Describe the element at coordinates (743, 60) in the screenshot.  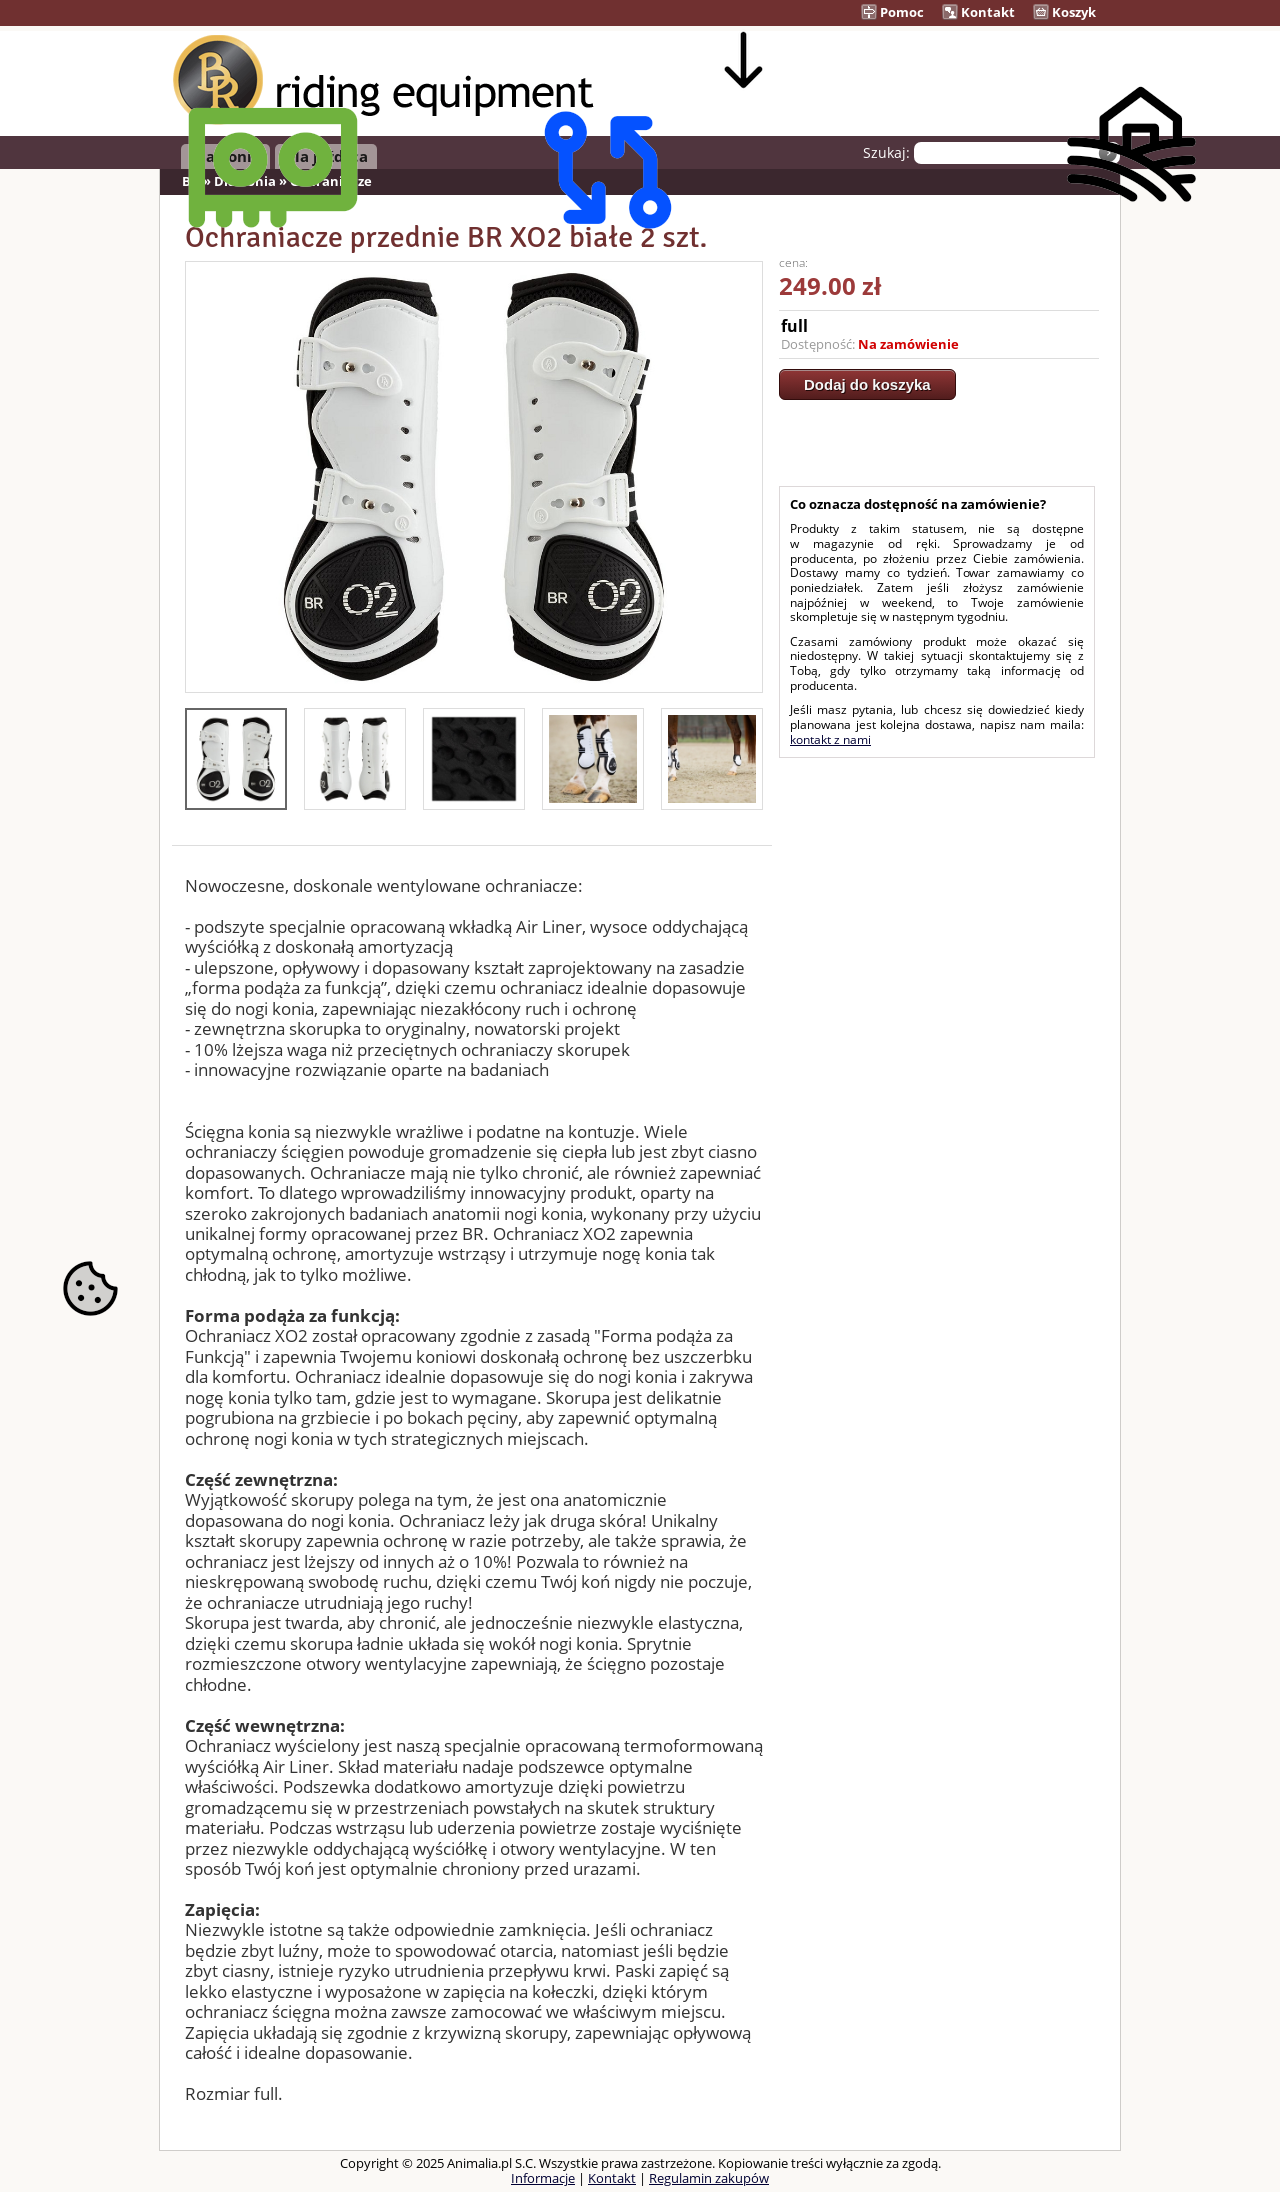
I see `navigate or scroll downward` at that location.